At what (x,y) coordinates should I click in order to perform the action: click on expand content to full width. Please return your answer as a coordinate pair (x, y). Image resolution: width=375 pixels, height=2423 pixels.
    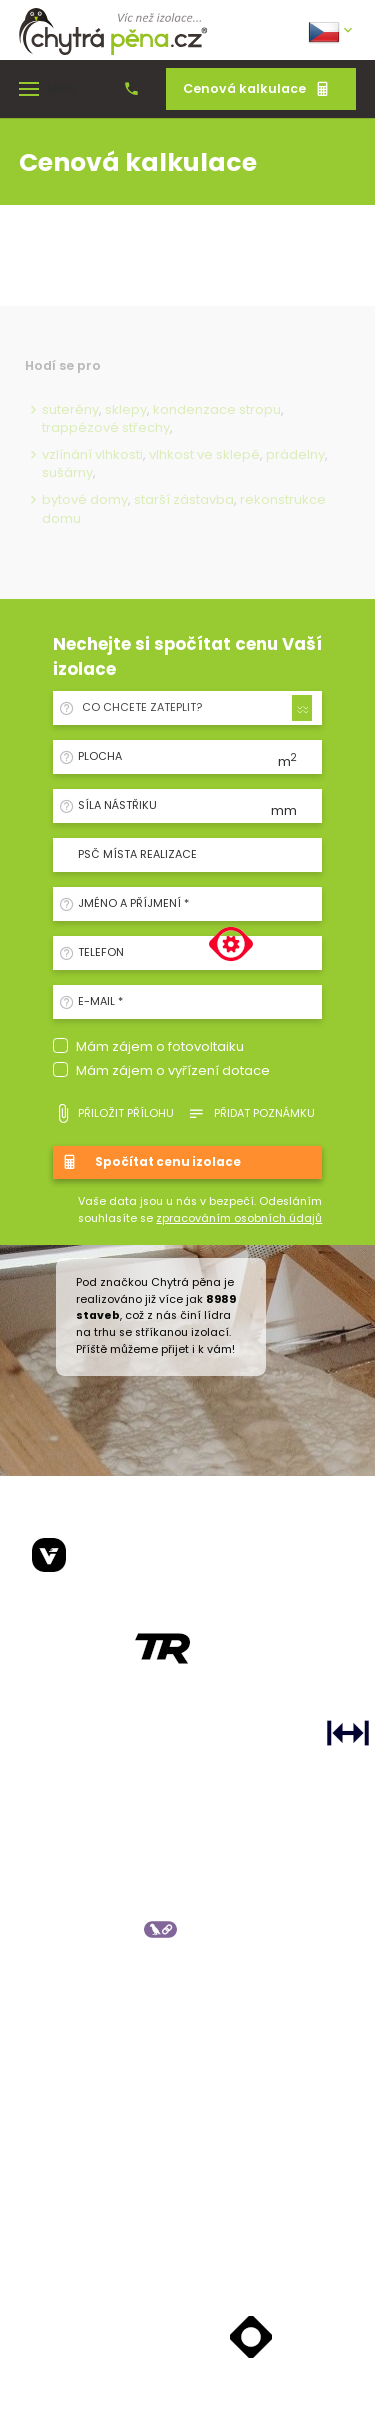
    Looking at the image, I should click on (348, 1733).